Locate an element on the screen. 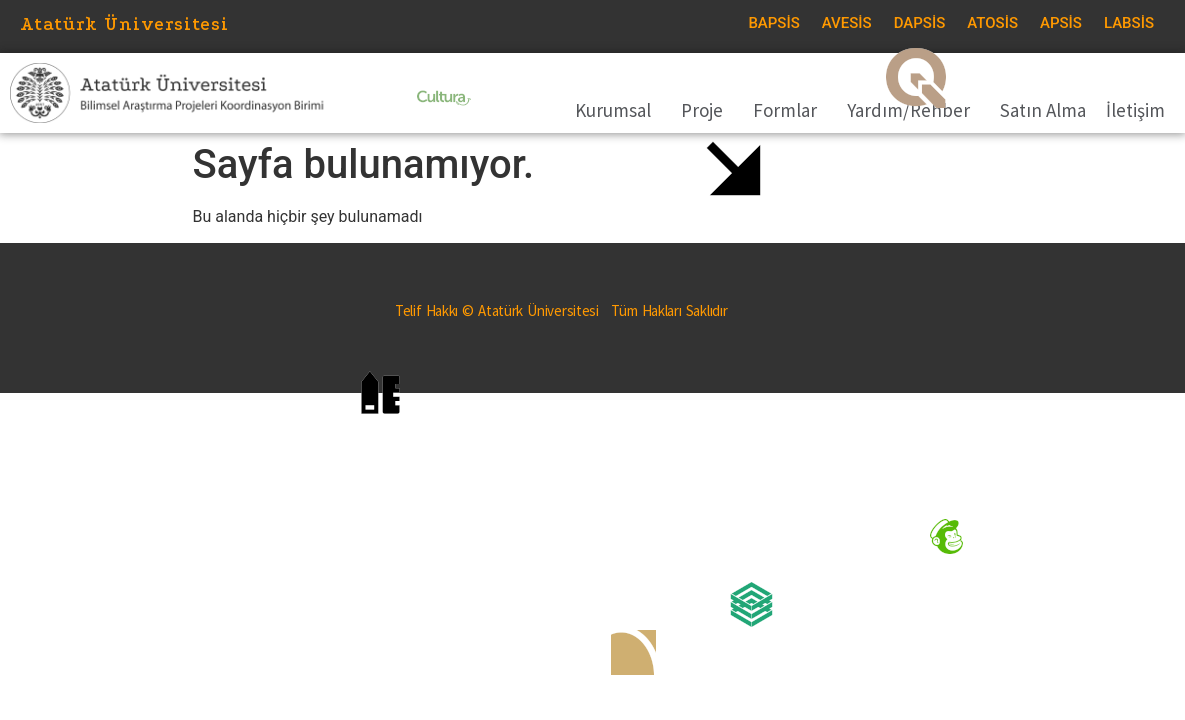  ebox brand logo is located at coordinates (751, 604).